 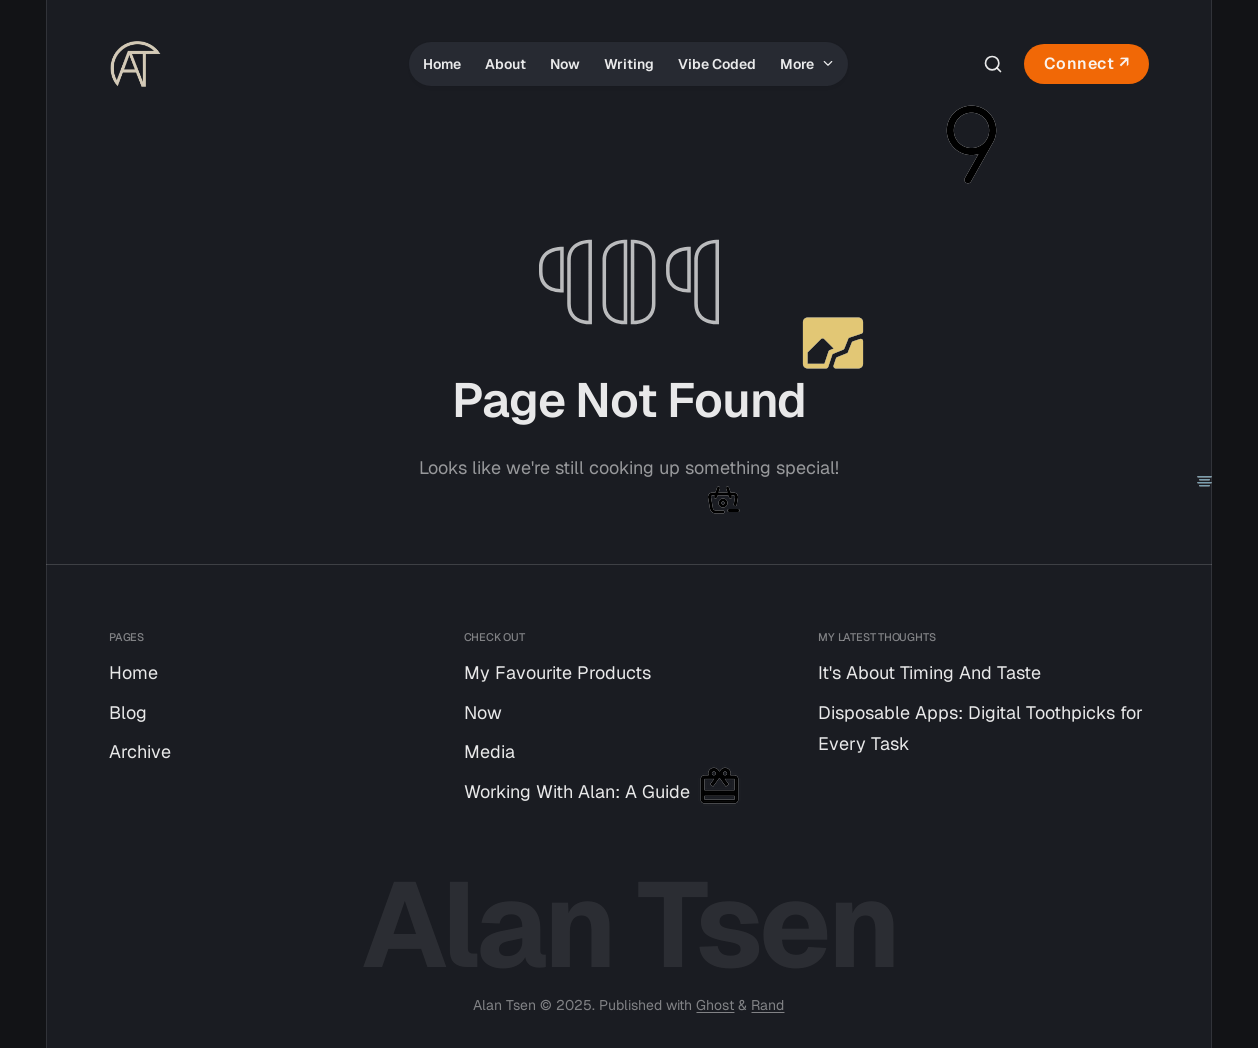 I want to click on remove item from basket, so click(x=723, y=500).